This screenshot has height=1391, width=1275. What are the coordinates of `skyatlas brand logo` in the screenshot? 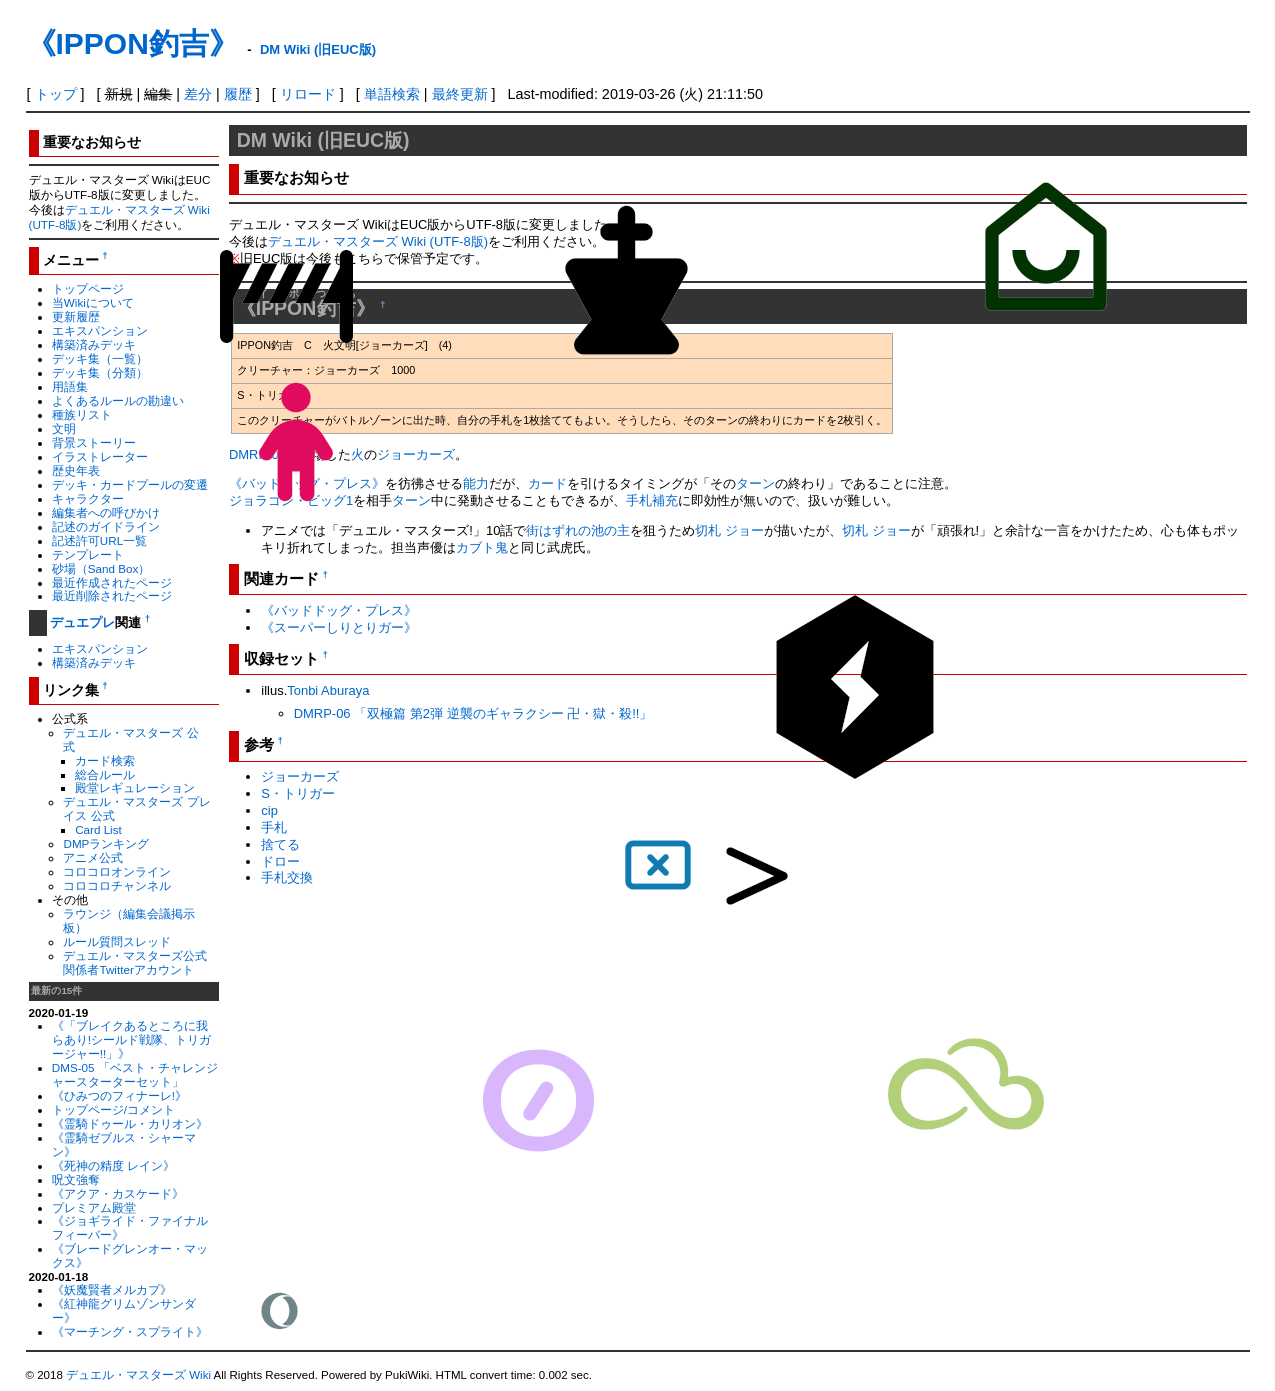 It's located at (966, 1084).